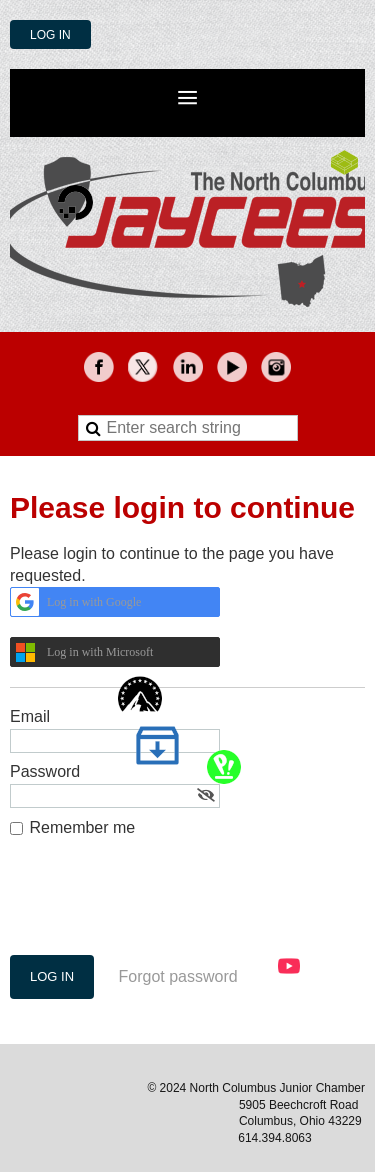 This screenshot has height=1172, width=375. I want to click on open YouTube app, so click(289, 966).